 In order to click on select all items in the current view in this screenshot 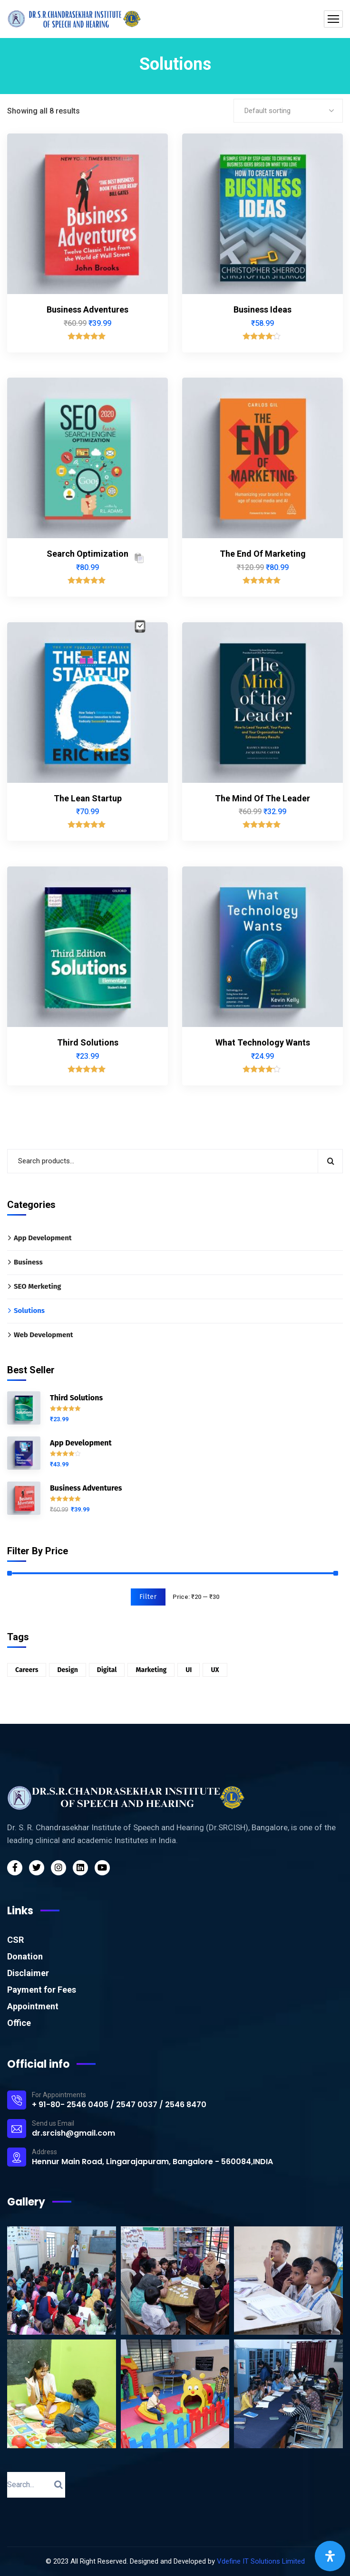, I will do `click(87, 657)`.